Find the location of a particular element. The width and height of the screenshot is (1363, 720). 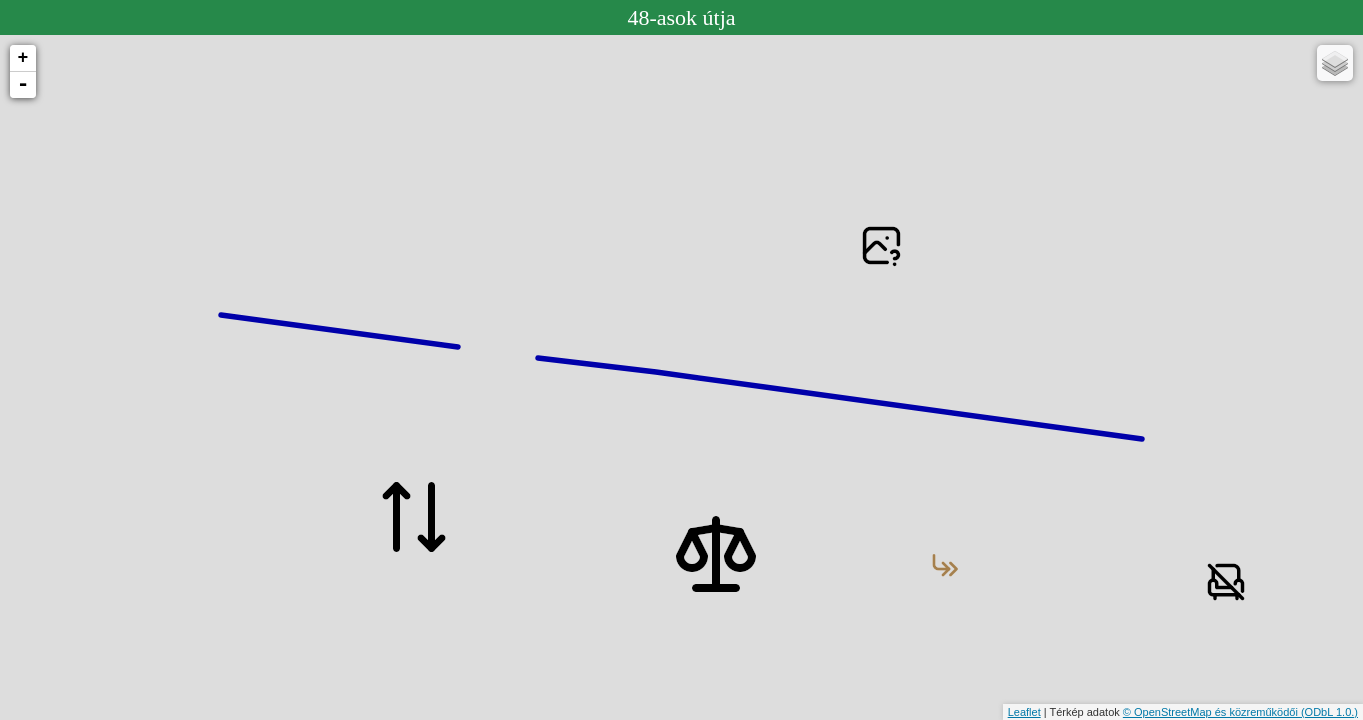

seating unavailable is located at coordinates (1226, 582).